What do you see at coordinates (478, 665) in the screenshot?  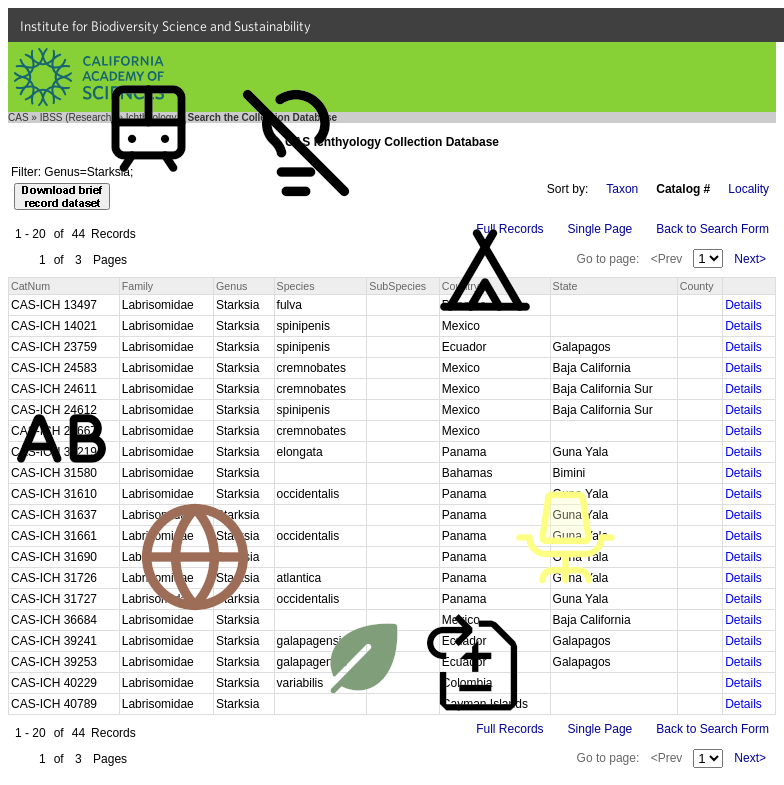 I see `view changes in a pull request` at bounding box center [478, 665].